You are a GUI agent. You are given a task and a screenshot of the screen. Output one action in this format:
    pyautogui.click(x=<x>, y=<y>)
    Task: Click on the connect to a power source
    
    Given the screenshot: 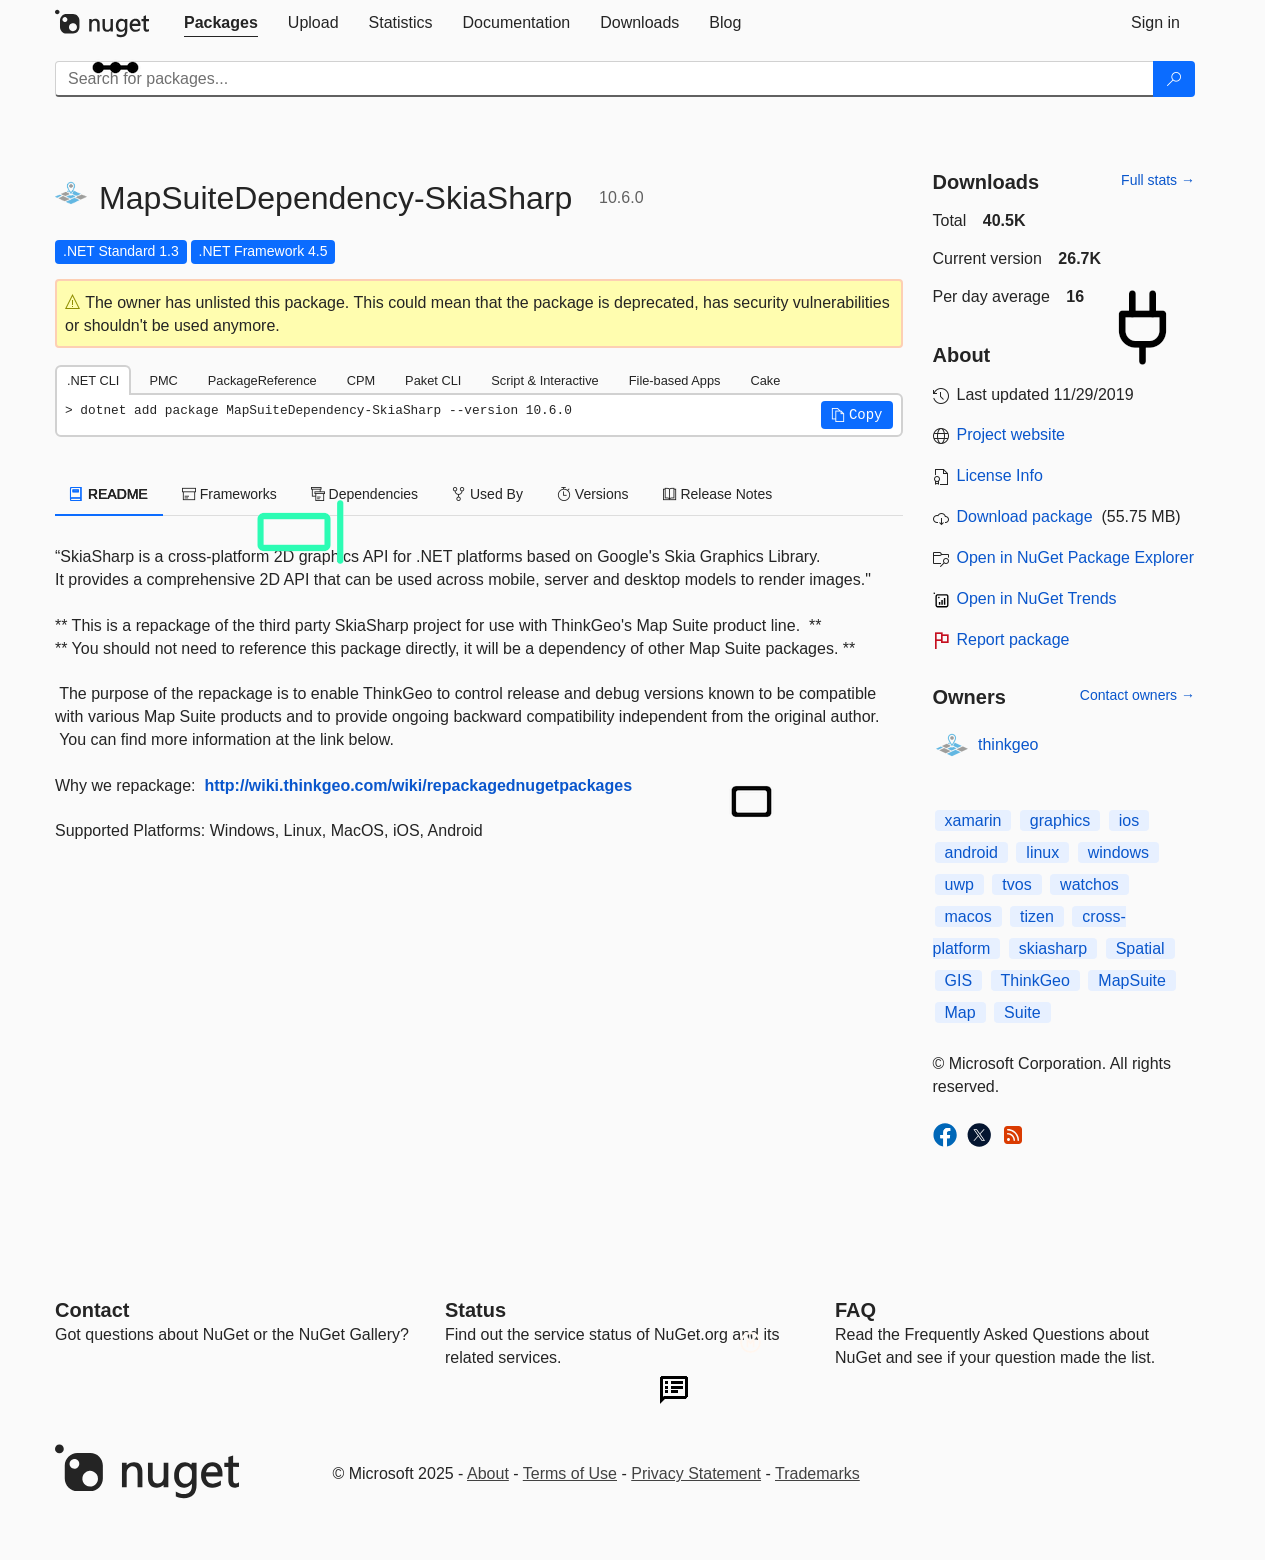 What is the action you would take?
    pyautogui.click(x=1142, y=327)
    